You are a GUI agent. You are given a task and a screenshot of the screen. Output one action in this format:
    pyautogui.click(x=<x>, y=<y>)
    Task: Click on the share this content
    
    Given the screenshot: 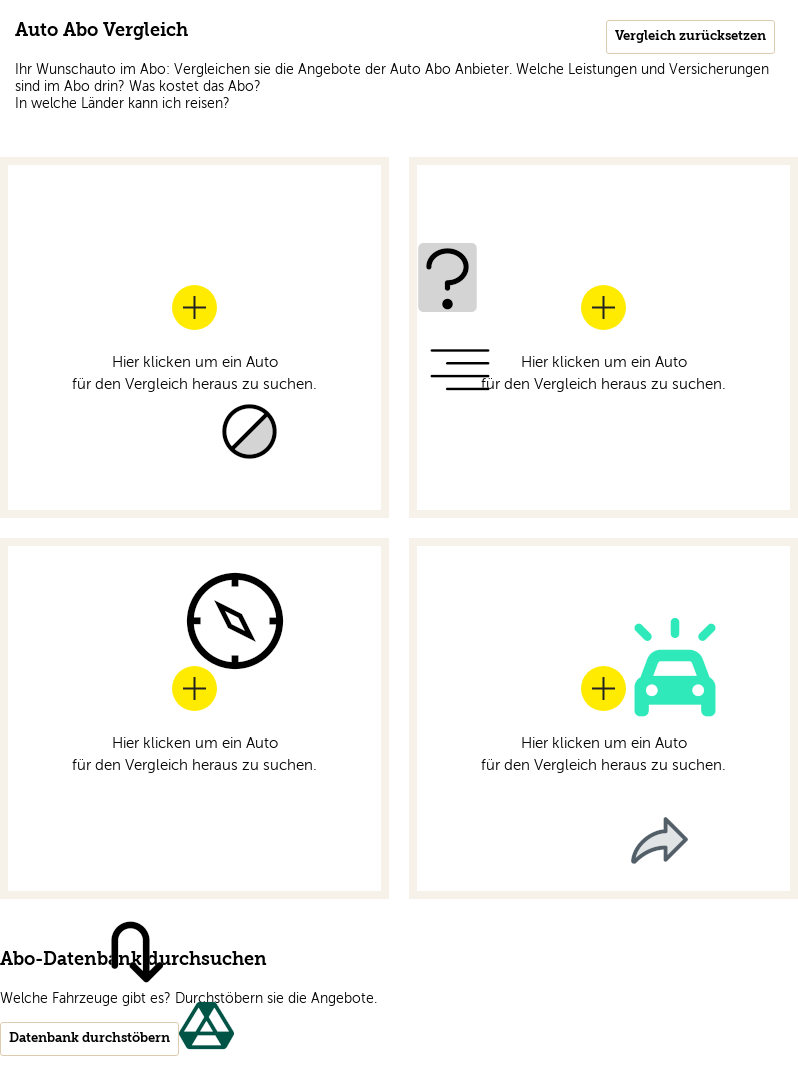 What is the action you would take?
    pyautogui.click(x=659, y=843)
    